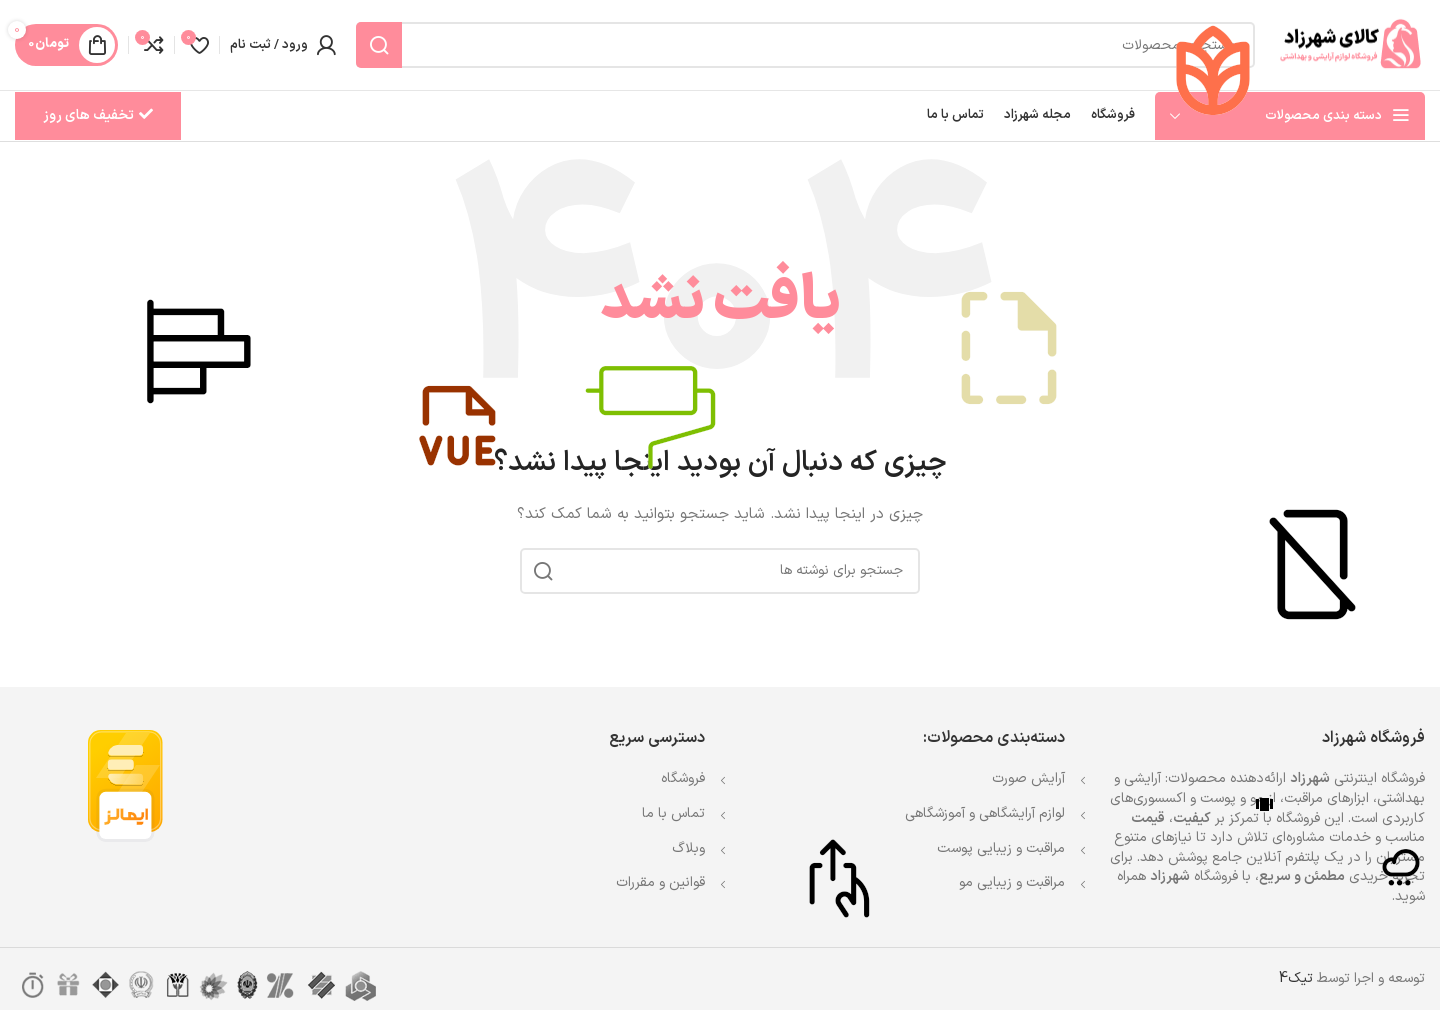  I want to click on view content in carousel mode, so click(1264, 804).